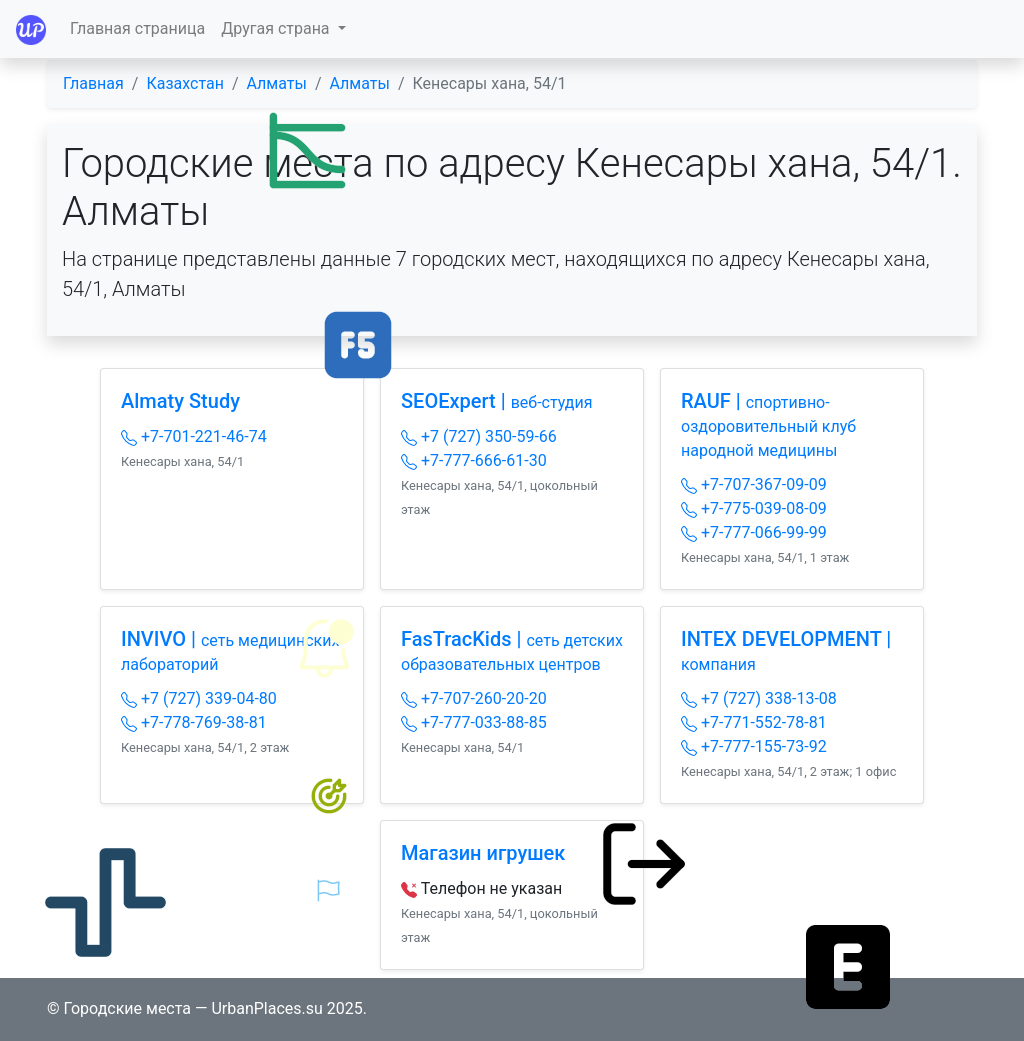 Image resolution: width=1024 pixels, height=1041 pixels. I want to click on flag or report content, so click(328, 890).